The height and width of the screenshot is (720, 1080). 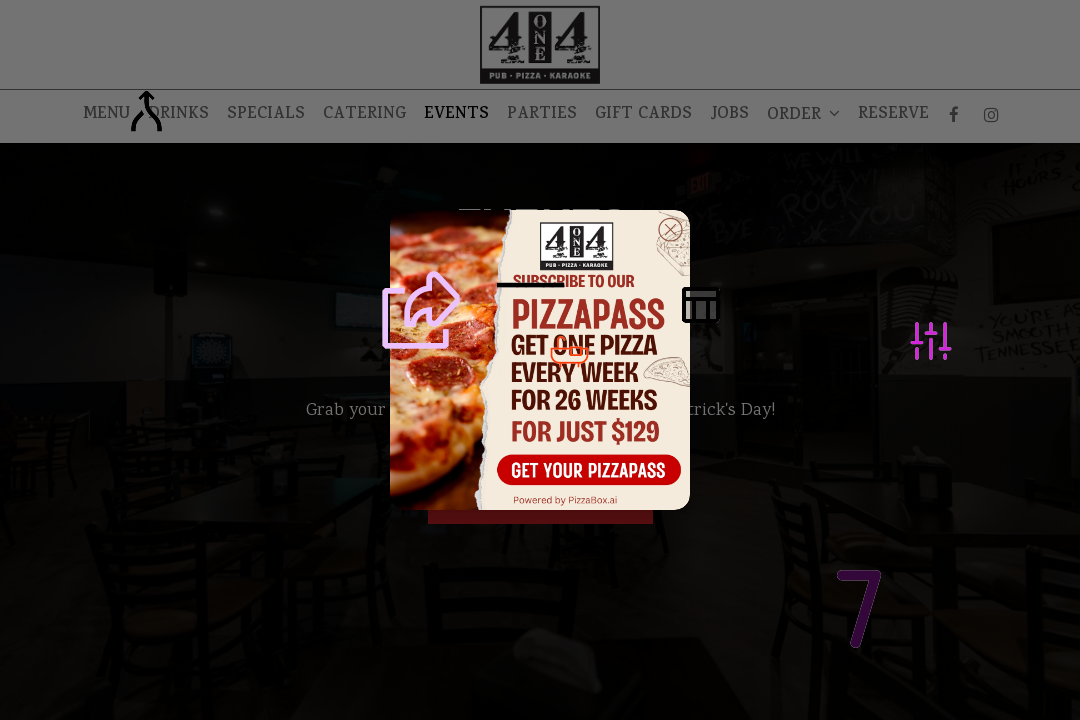 I want to click on share this file or content, so click(x=421, y=310).